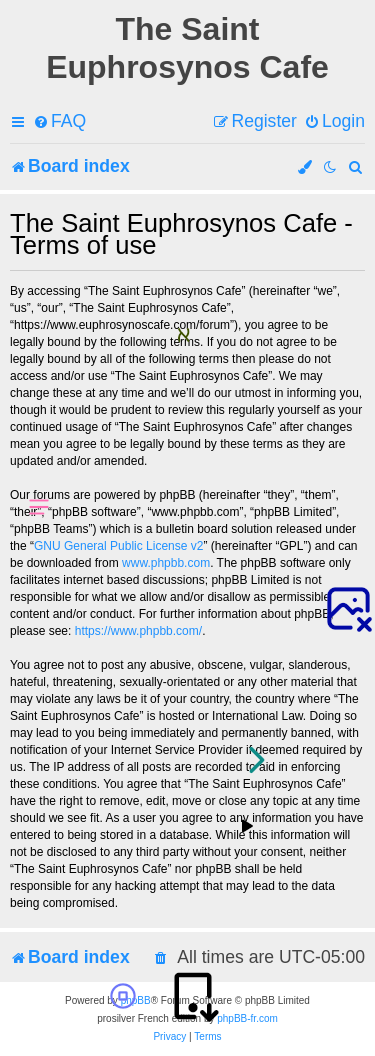 This screenshot has height=1056, width=375. Describe the element at coordinates (257, 760) in the screenshot. I see `navigate to the next item or screen` at that location.